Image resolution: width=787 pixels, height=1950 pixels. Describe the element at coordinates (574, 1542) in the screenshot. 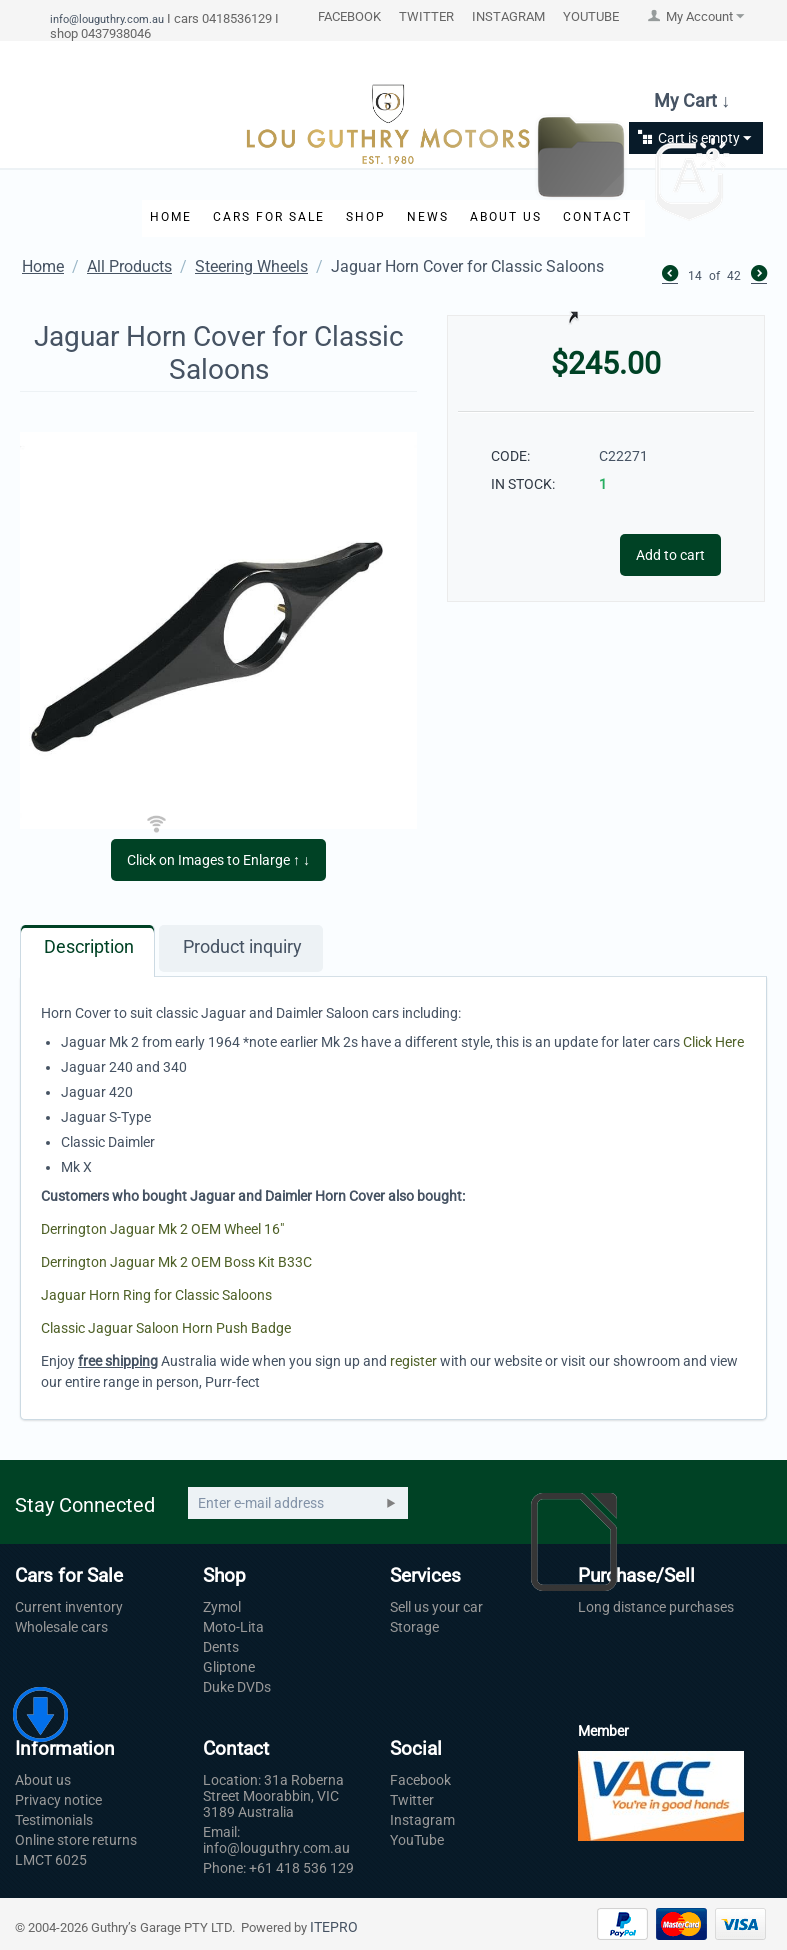

I see `open LibreOffice suite` at that location.